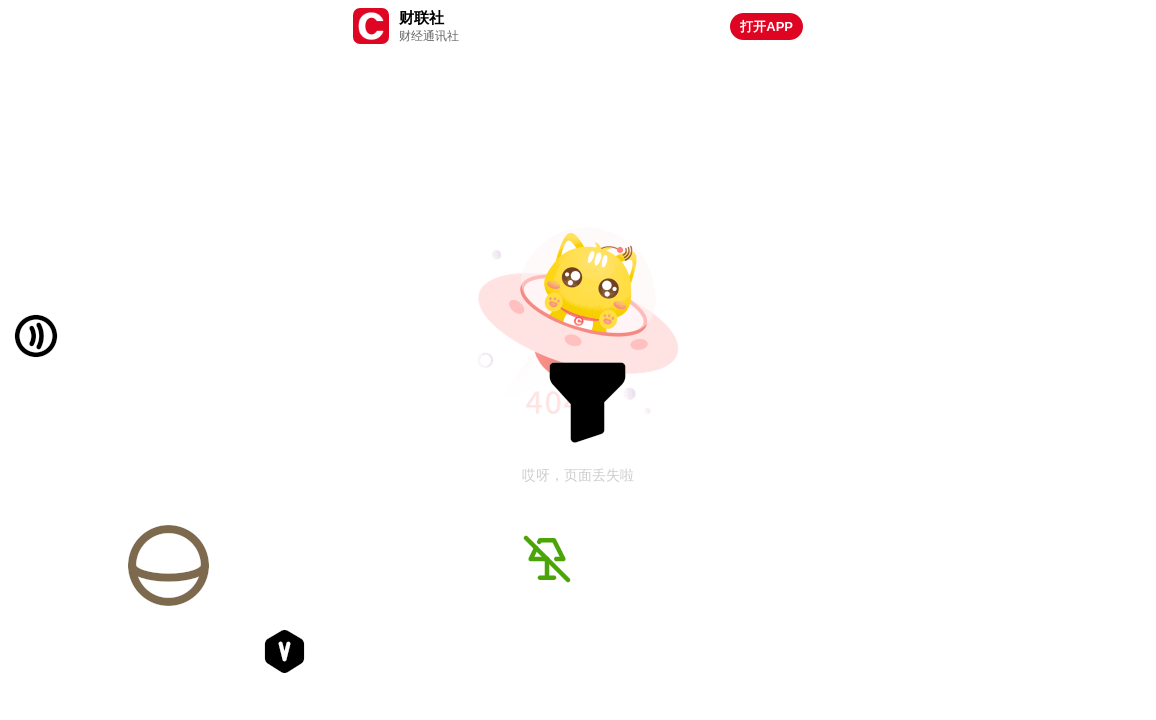 This screenshot has width=1156, height=720. I want to click on indicates version or variant selection, so click(284, 651).